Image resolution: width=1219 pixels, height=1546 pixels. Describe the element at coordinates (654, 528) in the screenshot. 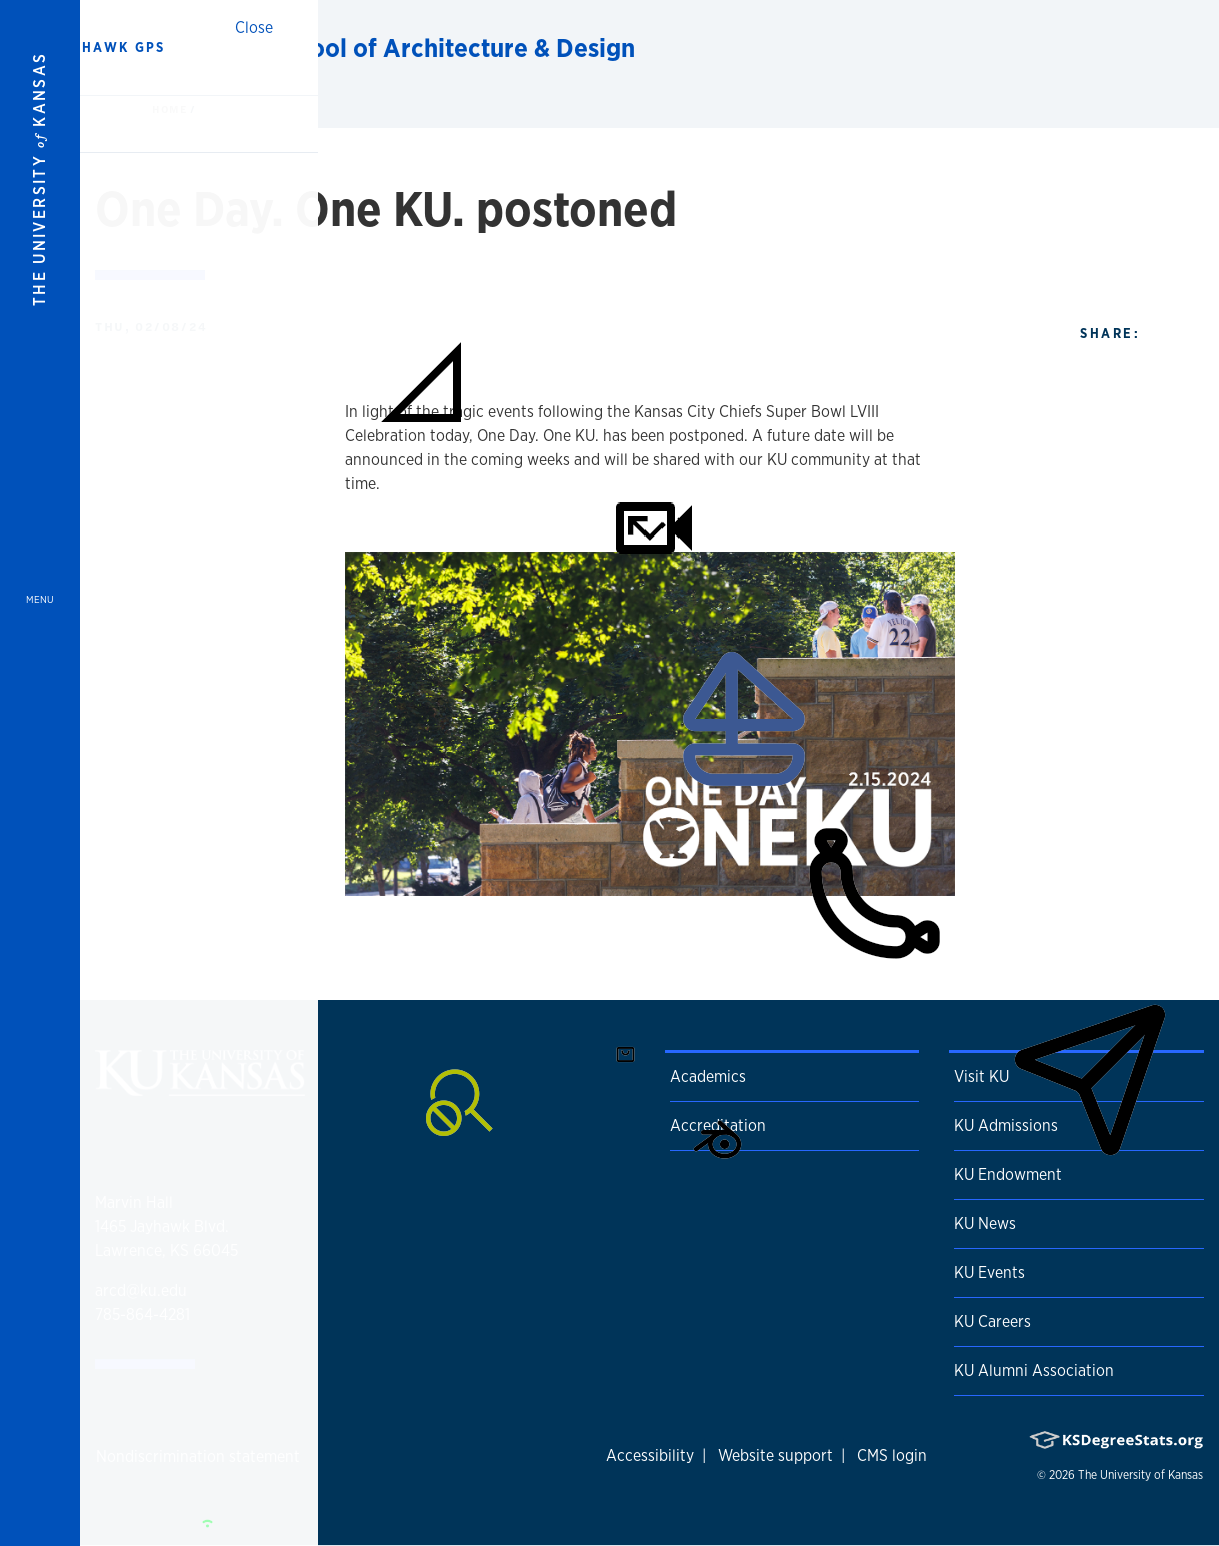

I see `indicates a missed video call` at that location.